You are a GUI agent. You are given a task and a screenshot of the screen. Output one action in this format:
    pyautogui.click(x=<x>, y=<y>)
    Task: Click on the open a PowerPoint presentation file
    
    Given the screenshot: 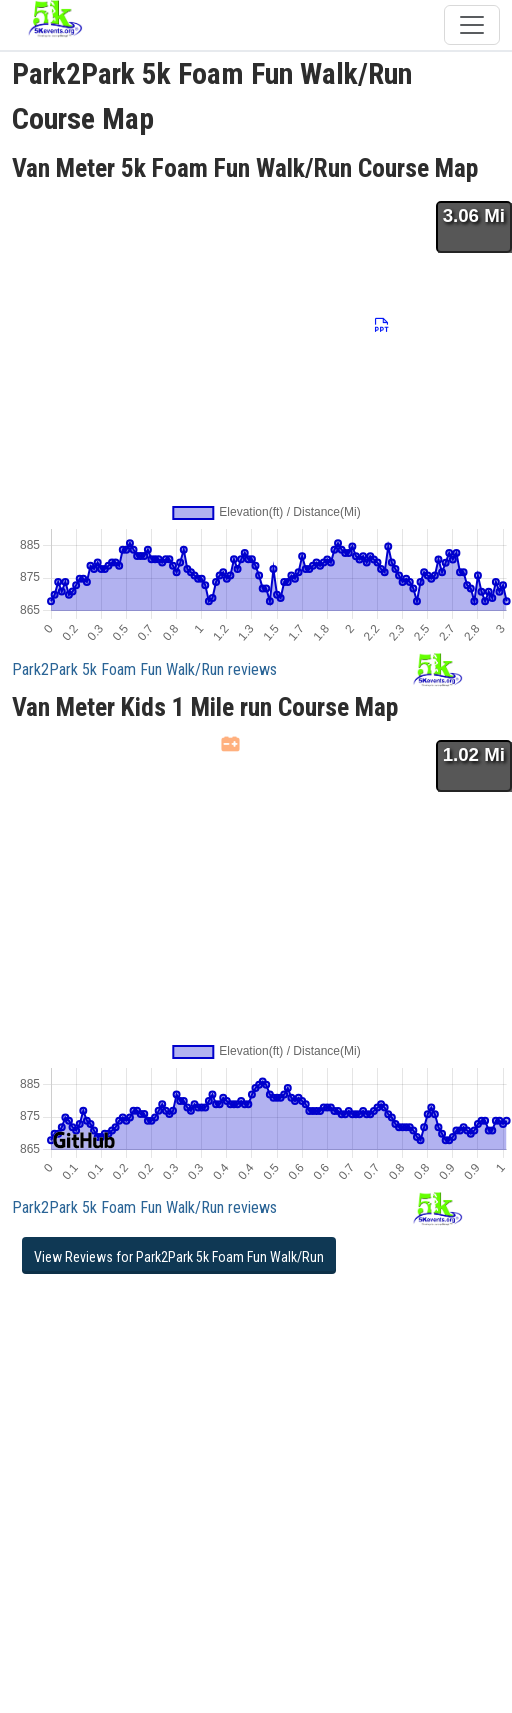 What is the action you would take?
    pyautogui.click(x=381, y=325)
    